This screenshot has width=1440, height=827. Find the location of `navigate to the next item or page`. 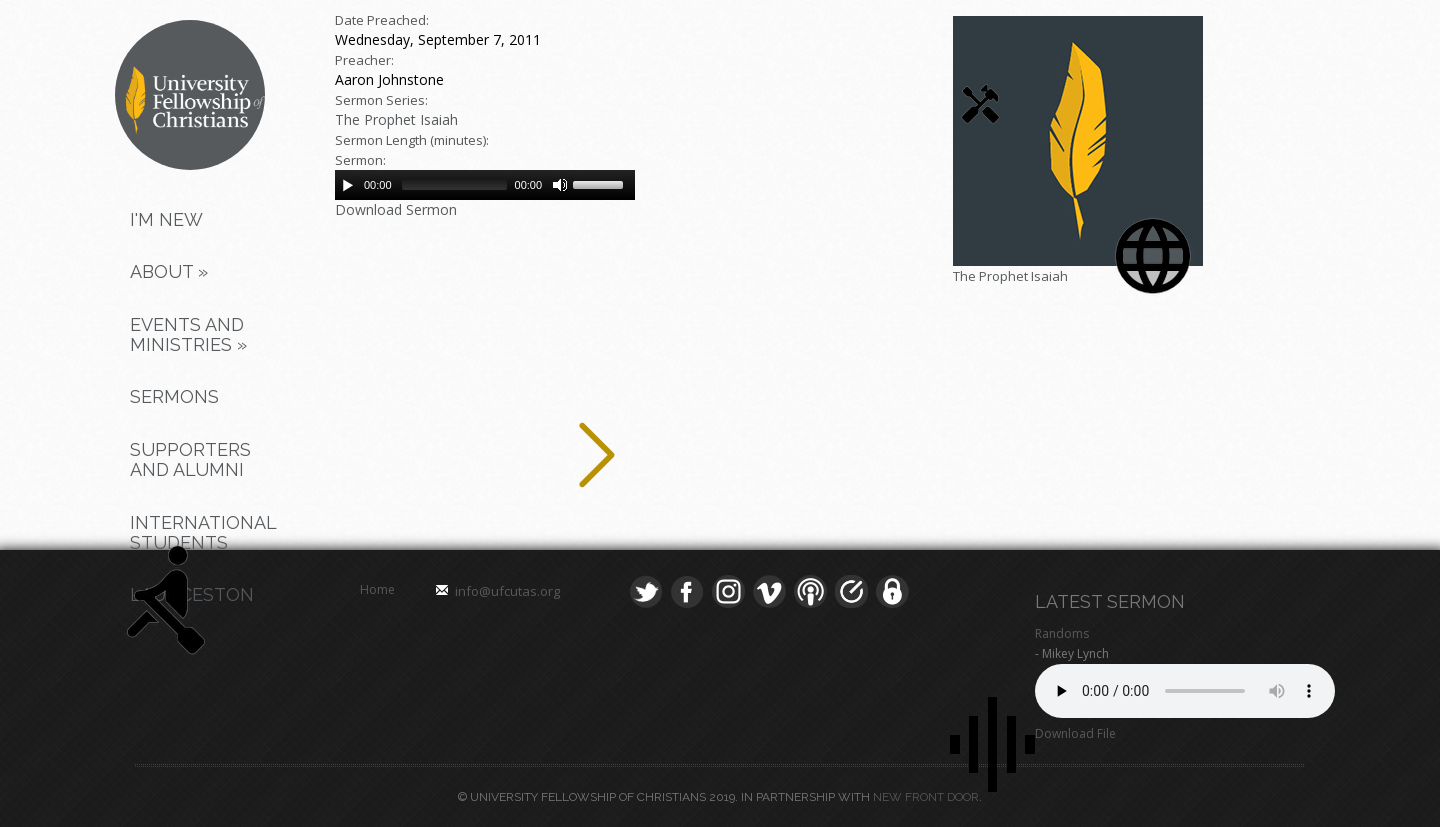

navigate to the next item or page is located at coordinates (594, 455).